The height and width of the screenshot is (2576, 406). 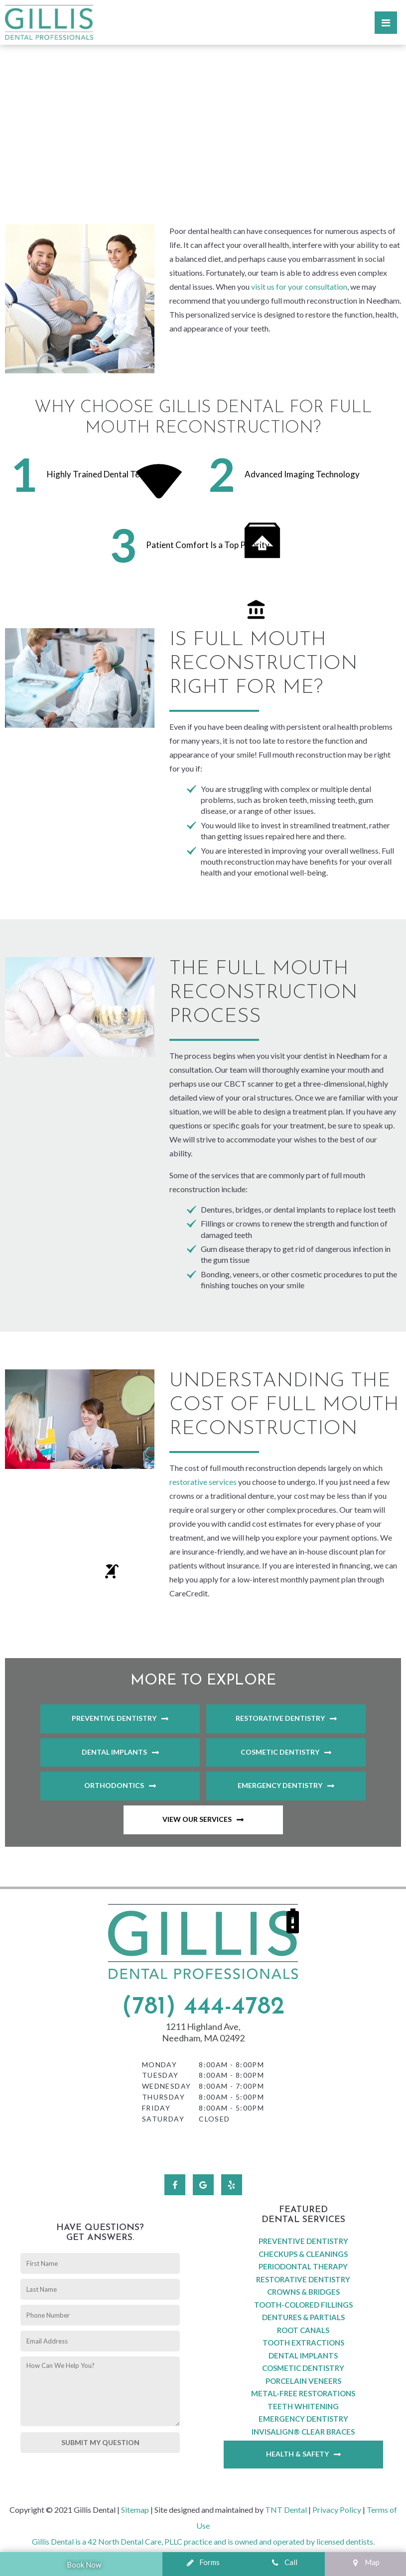 I want to click on unarchive an item or message, so click(x=262, y=540).